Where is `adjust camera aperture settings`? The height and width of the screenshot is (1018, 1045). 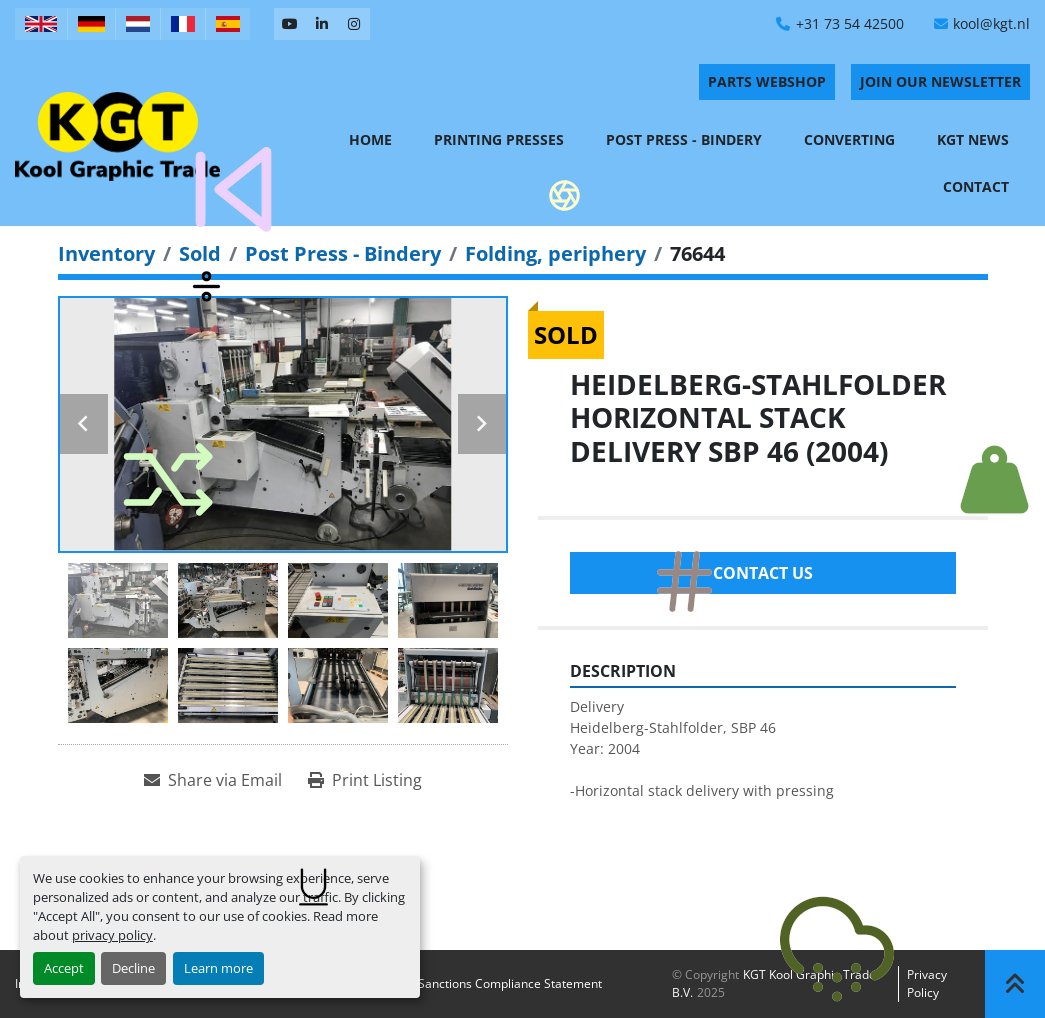
adjust camera aperture settings is located at coordinates (564, 195).